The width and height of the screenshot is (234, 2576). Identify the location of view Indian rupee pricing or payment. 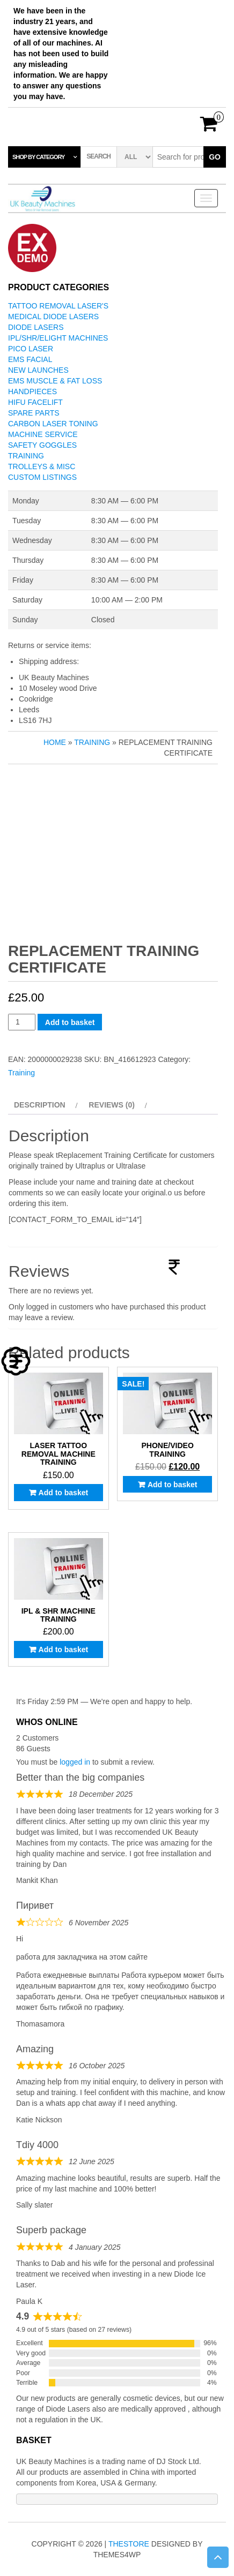
(16, 1361).